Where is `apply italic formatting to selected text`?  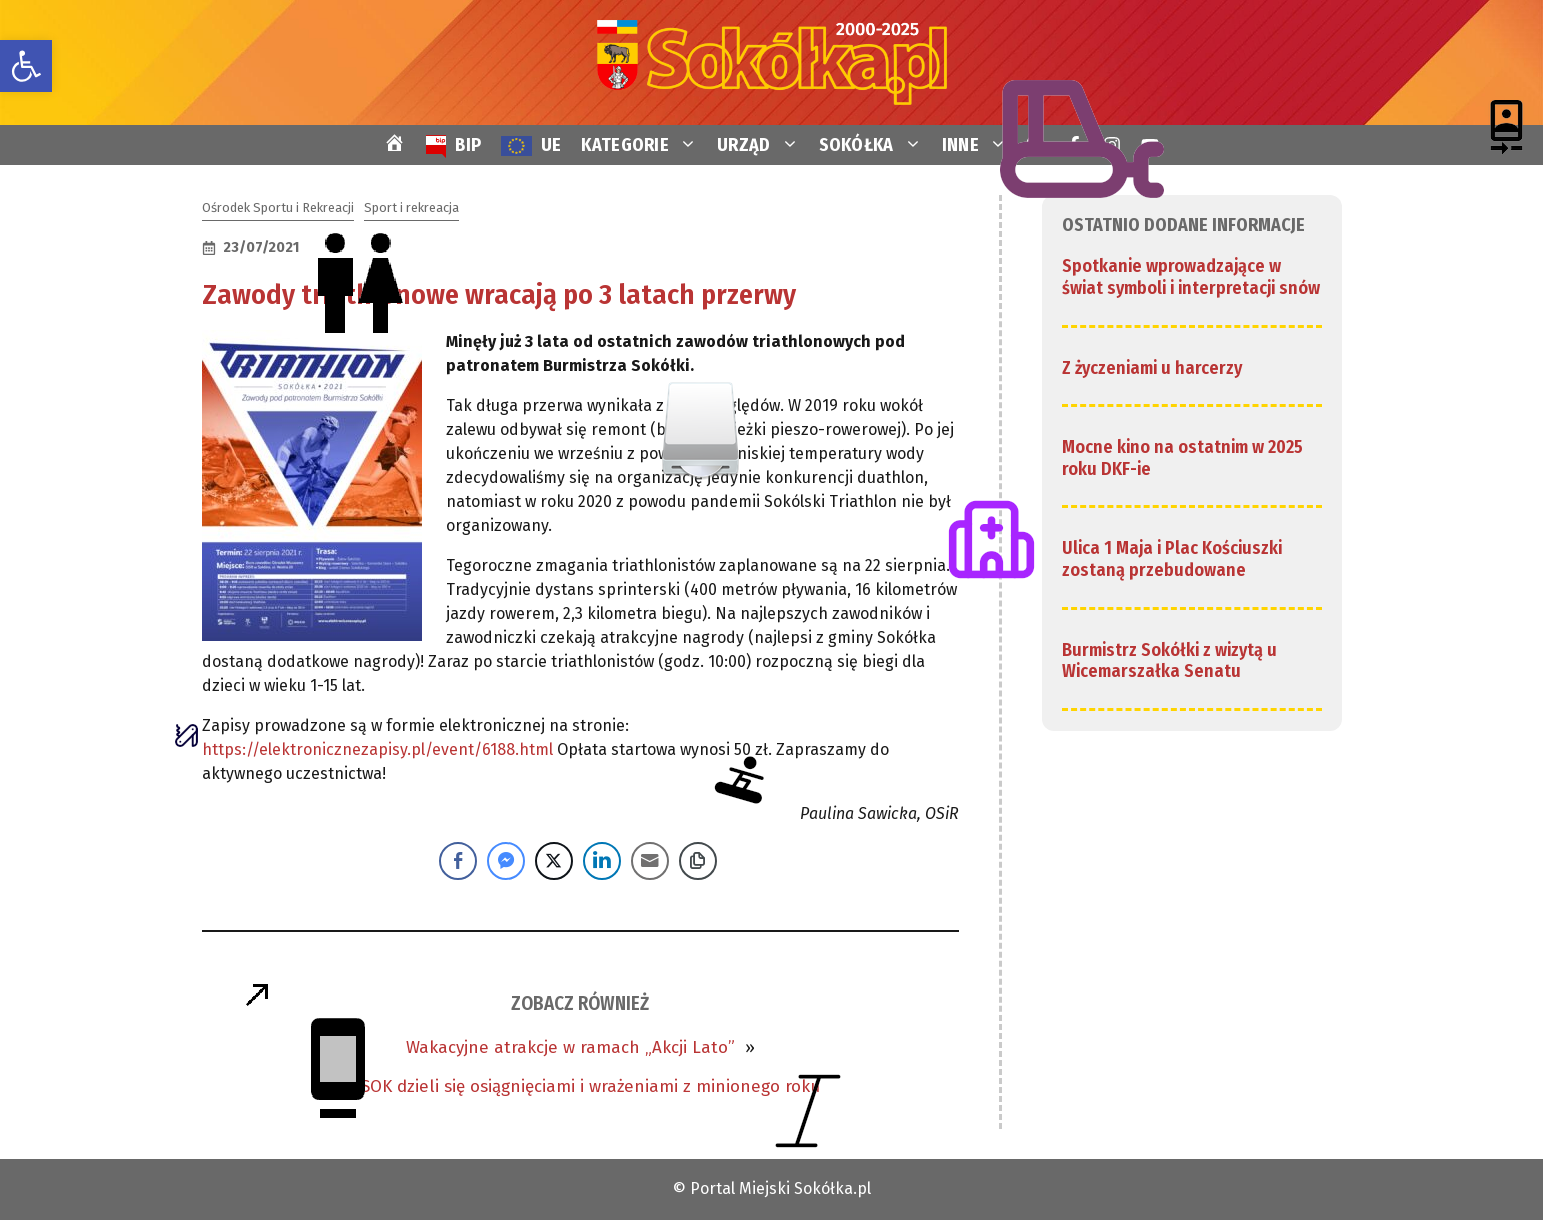
apply italic formatting to selected text is located at coordinates (808, 1111).